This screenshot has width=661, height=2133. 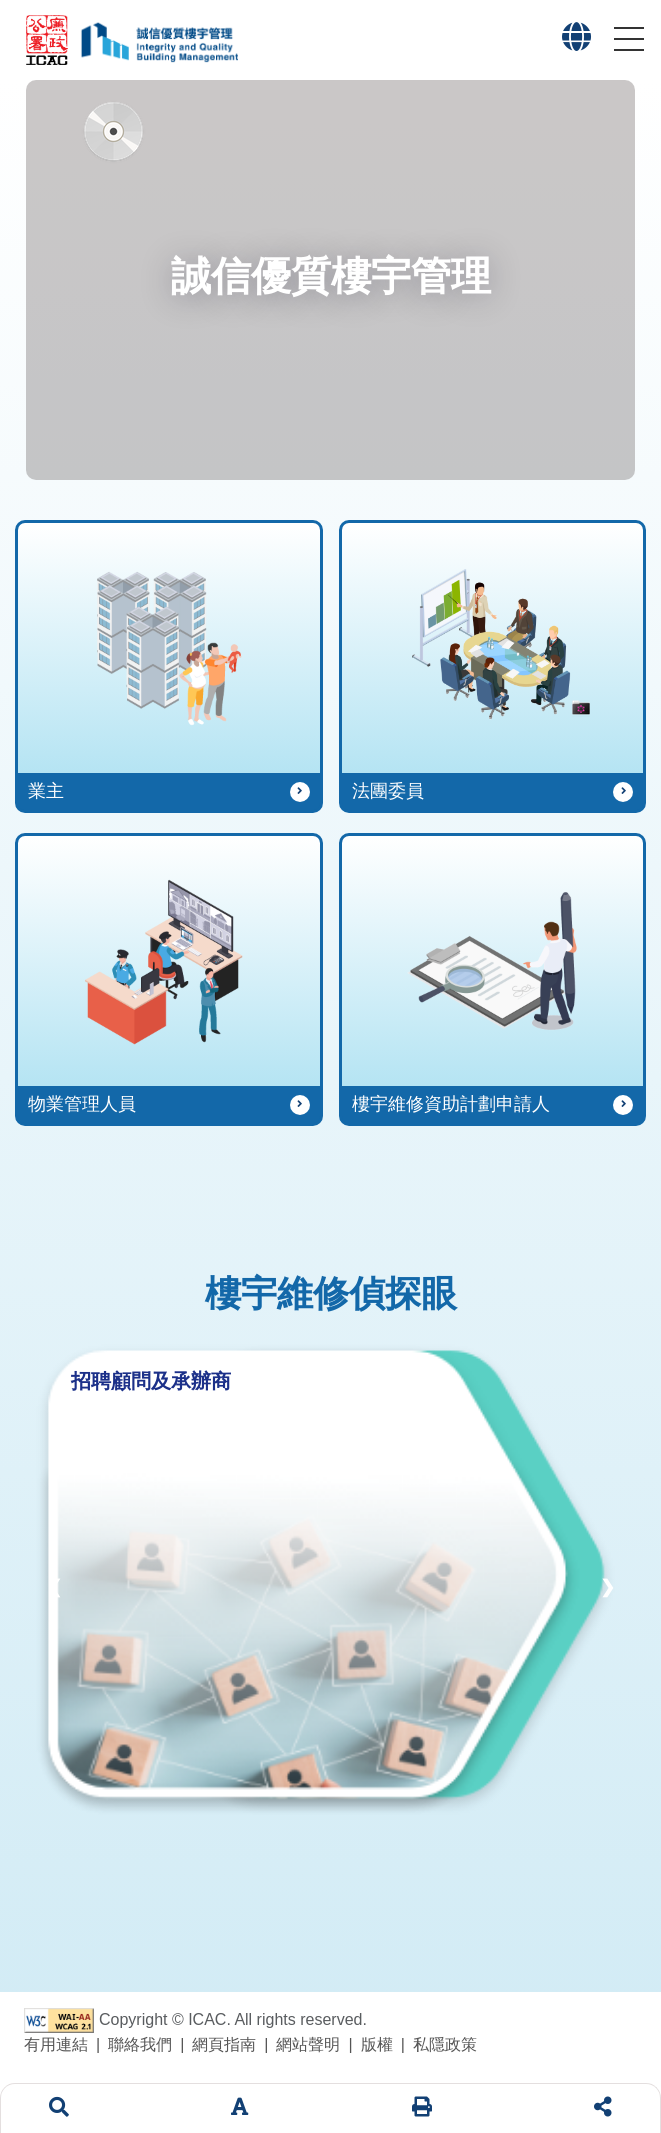 What do you see at coordinates (113, 131) in the screenshot?
I see `indicates a blu-ray disc or optical media device` at bounding box center [113, 131].